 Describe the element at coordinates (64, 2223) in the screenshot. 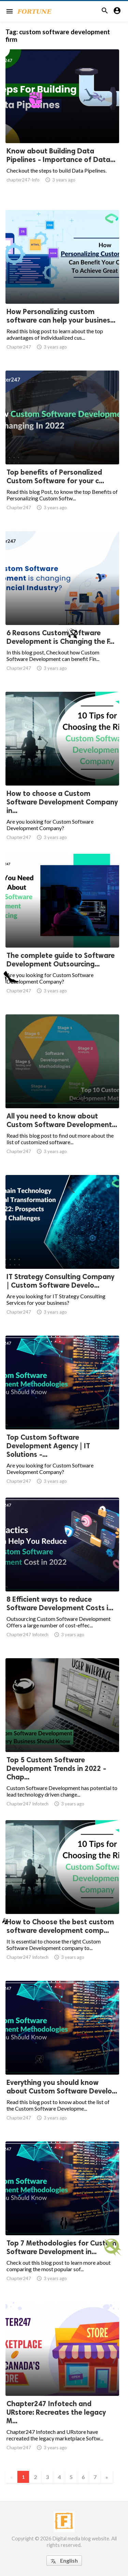

I see `summon a ghost companion` at that location.